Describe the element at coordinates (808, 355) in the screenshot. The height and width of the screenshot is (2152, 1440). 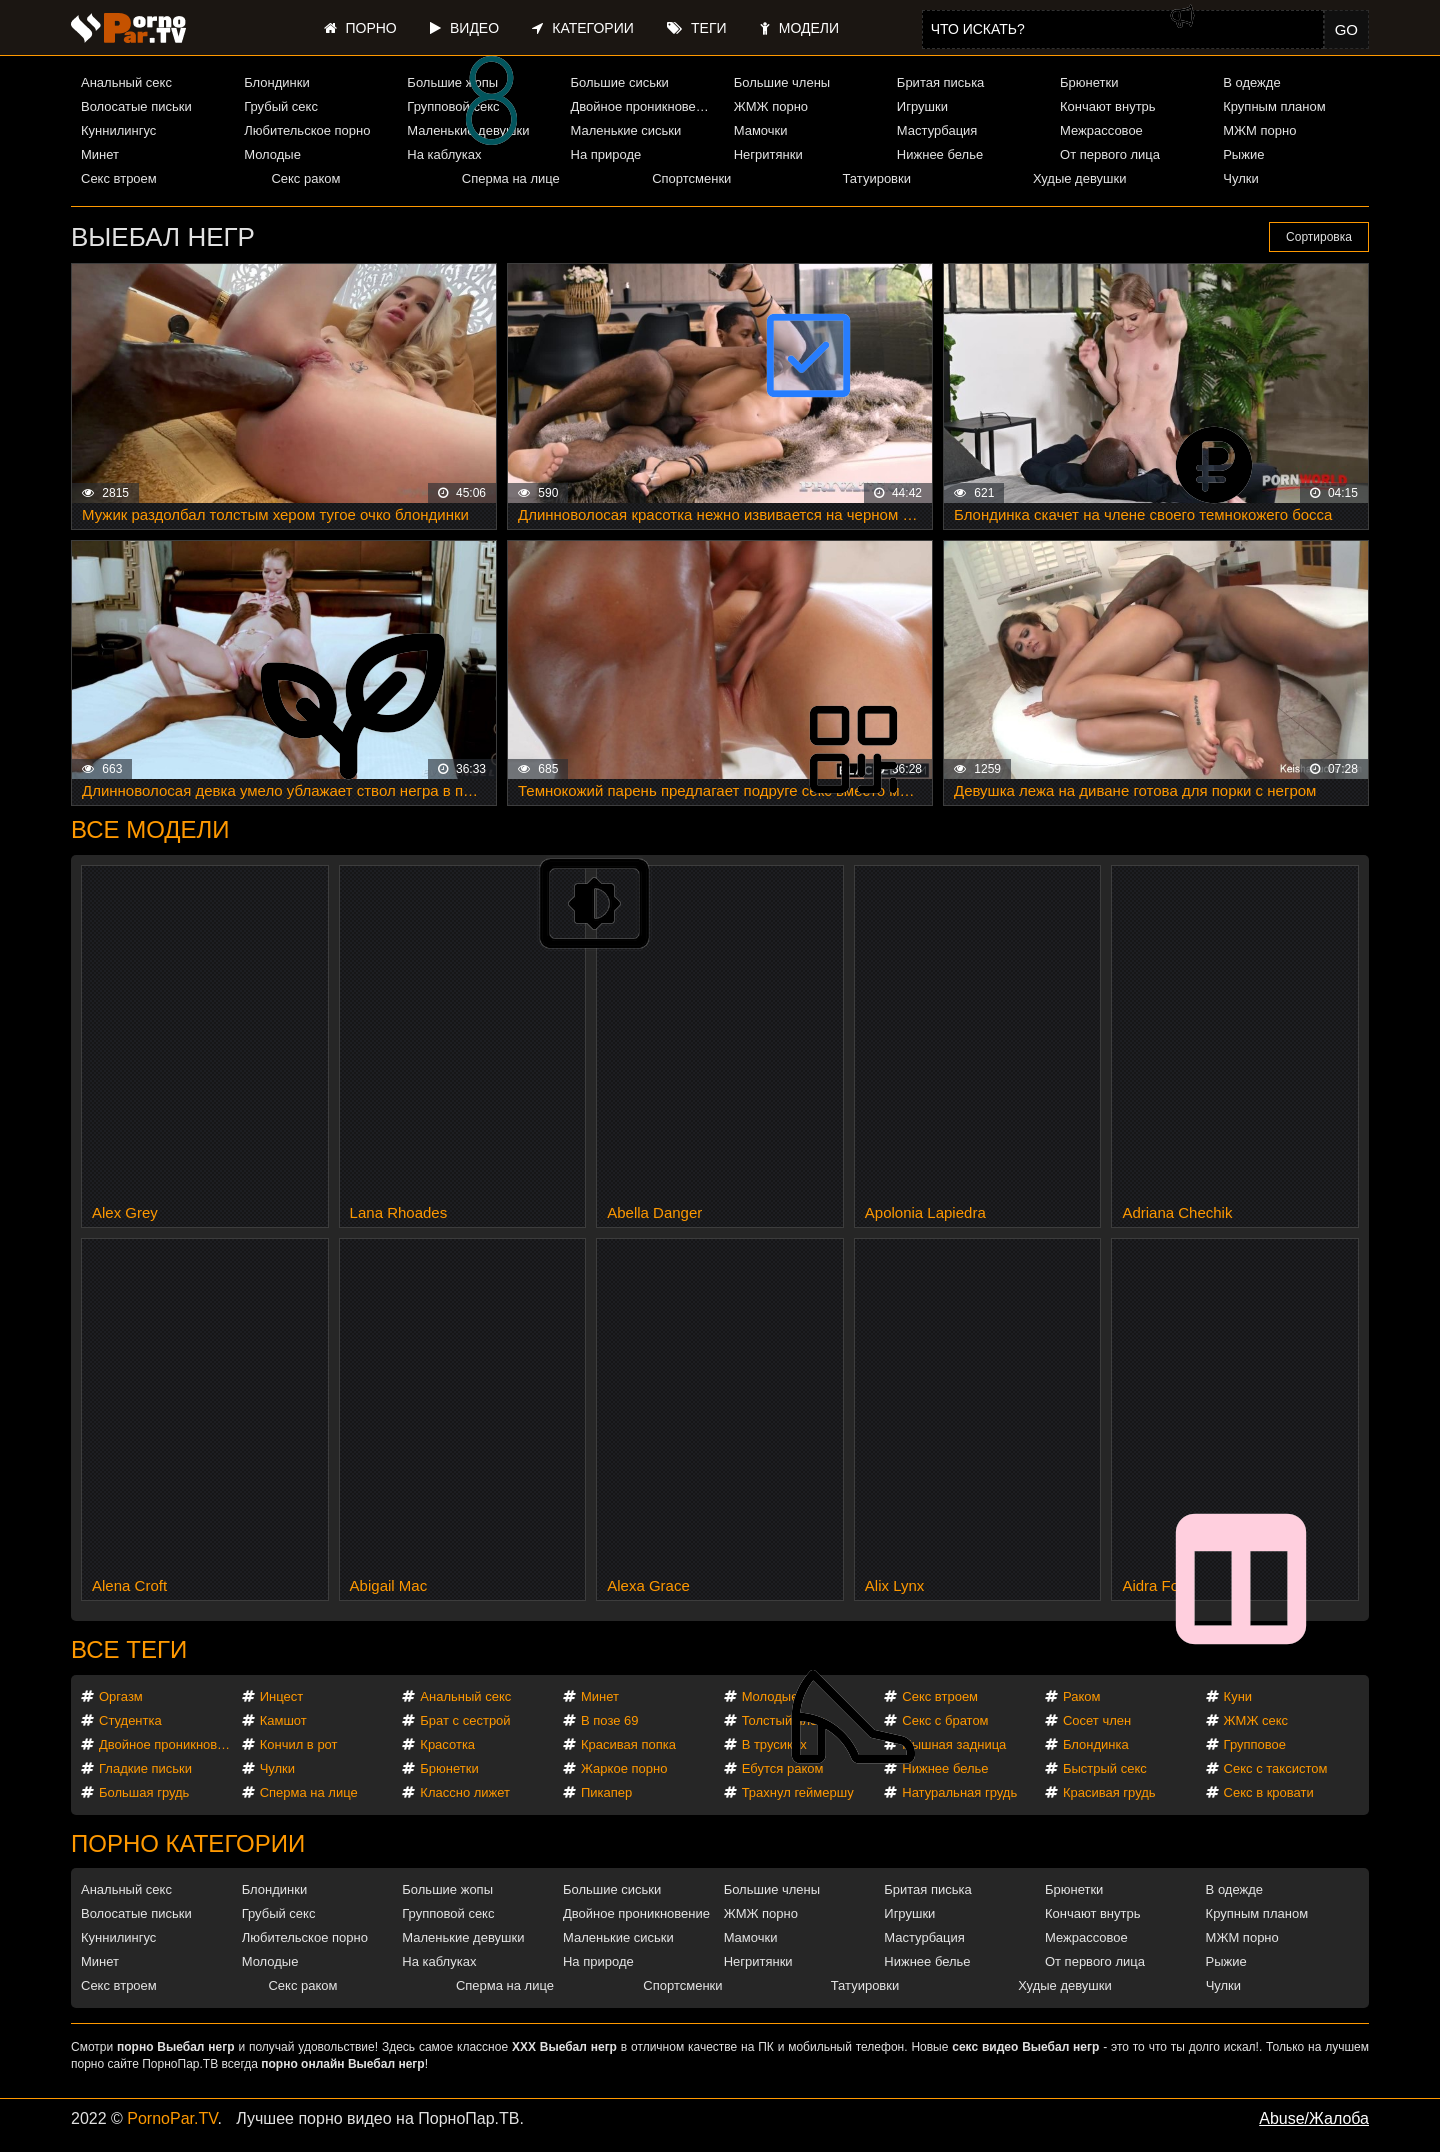
I see `mark task as complete` at that location.